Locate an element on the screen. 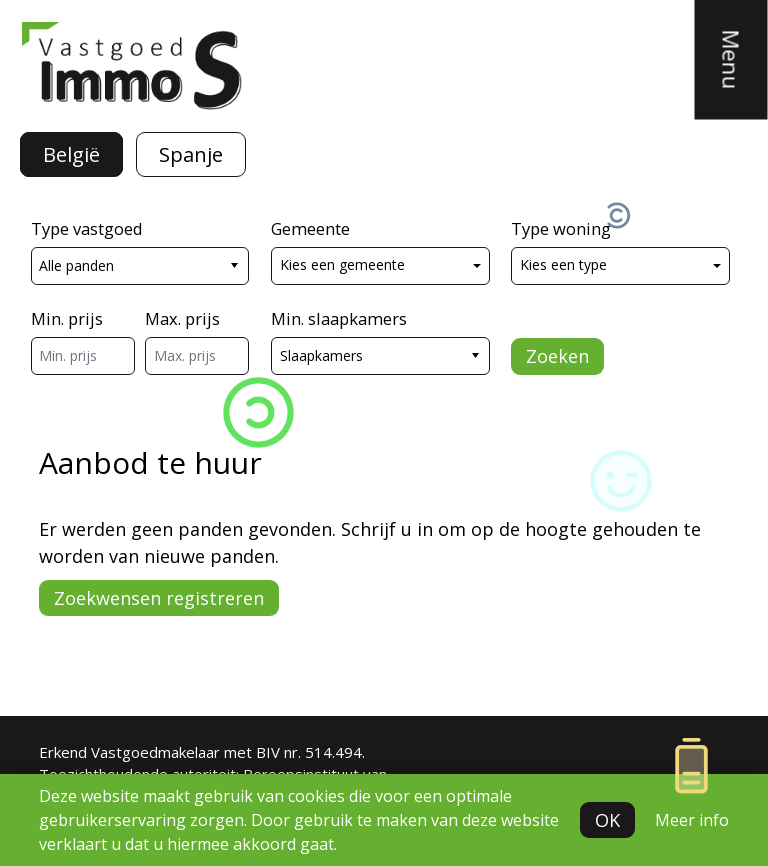 This screenshot has height=866, width=768. insert a winking emoji or emoticon is located at coordinates (621, 481).